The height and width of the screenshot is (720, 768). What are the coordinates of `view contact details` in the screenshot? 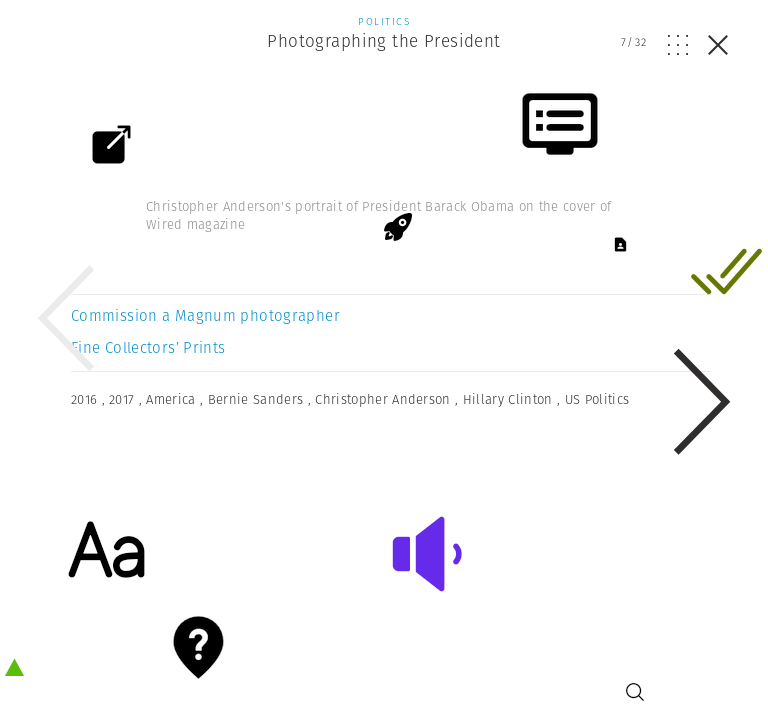 It's located at (620, 244).